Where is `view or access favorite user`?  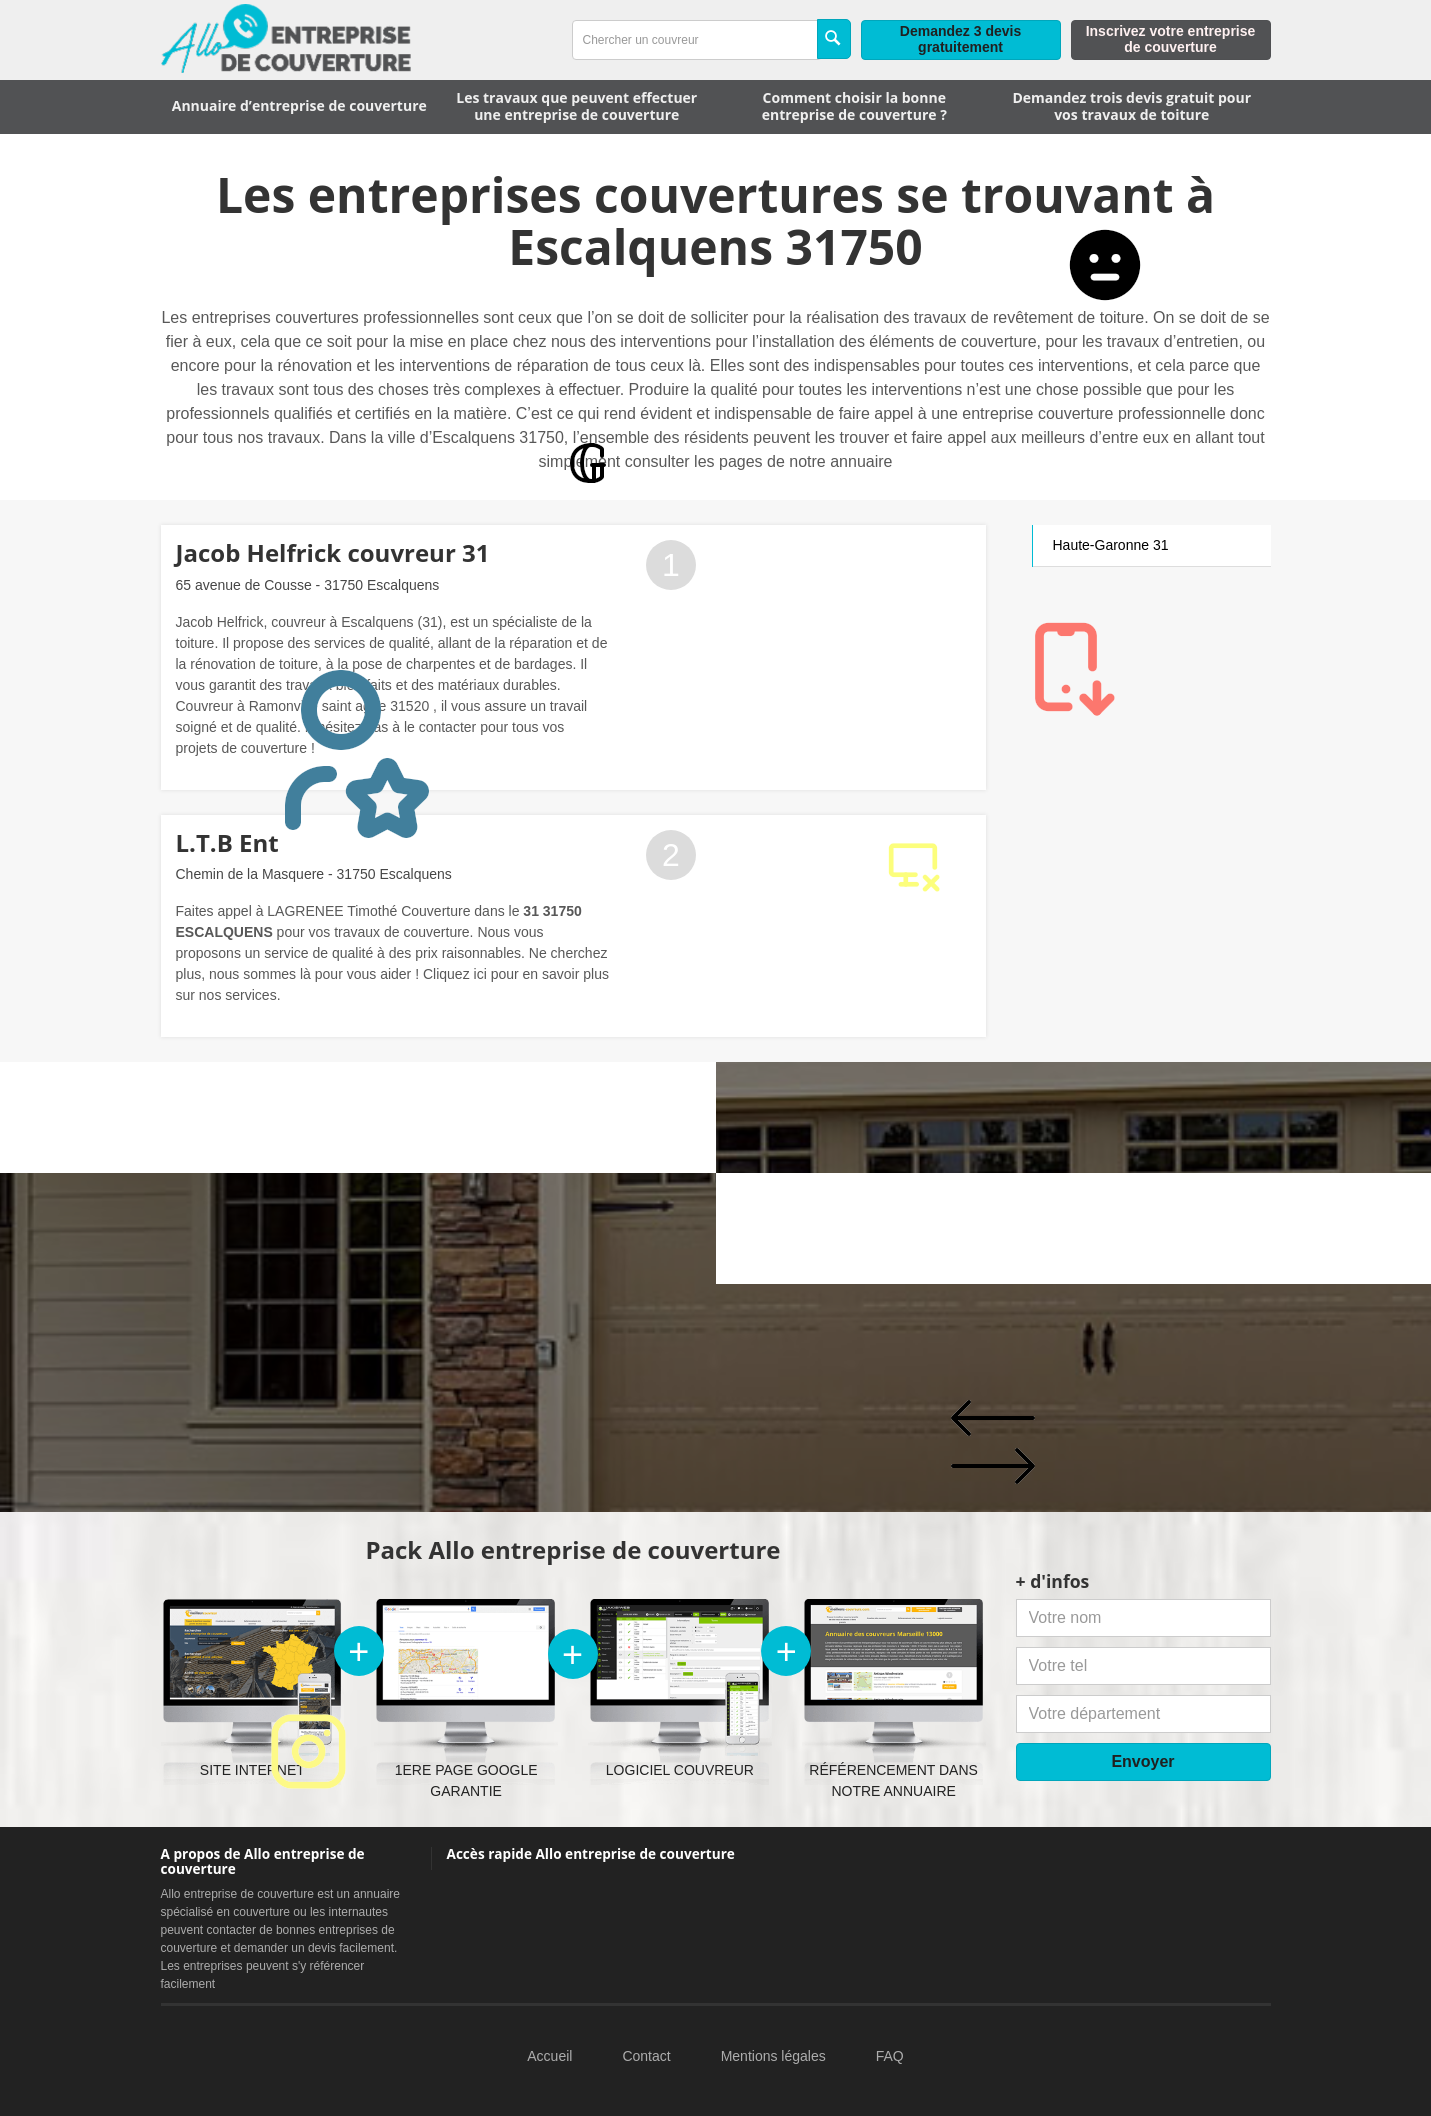 view or access favorite user is located at coordinates (341, 750).